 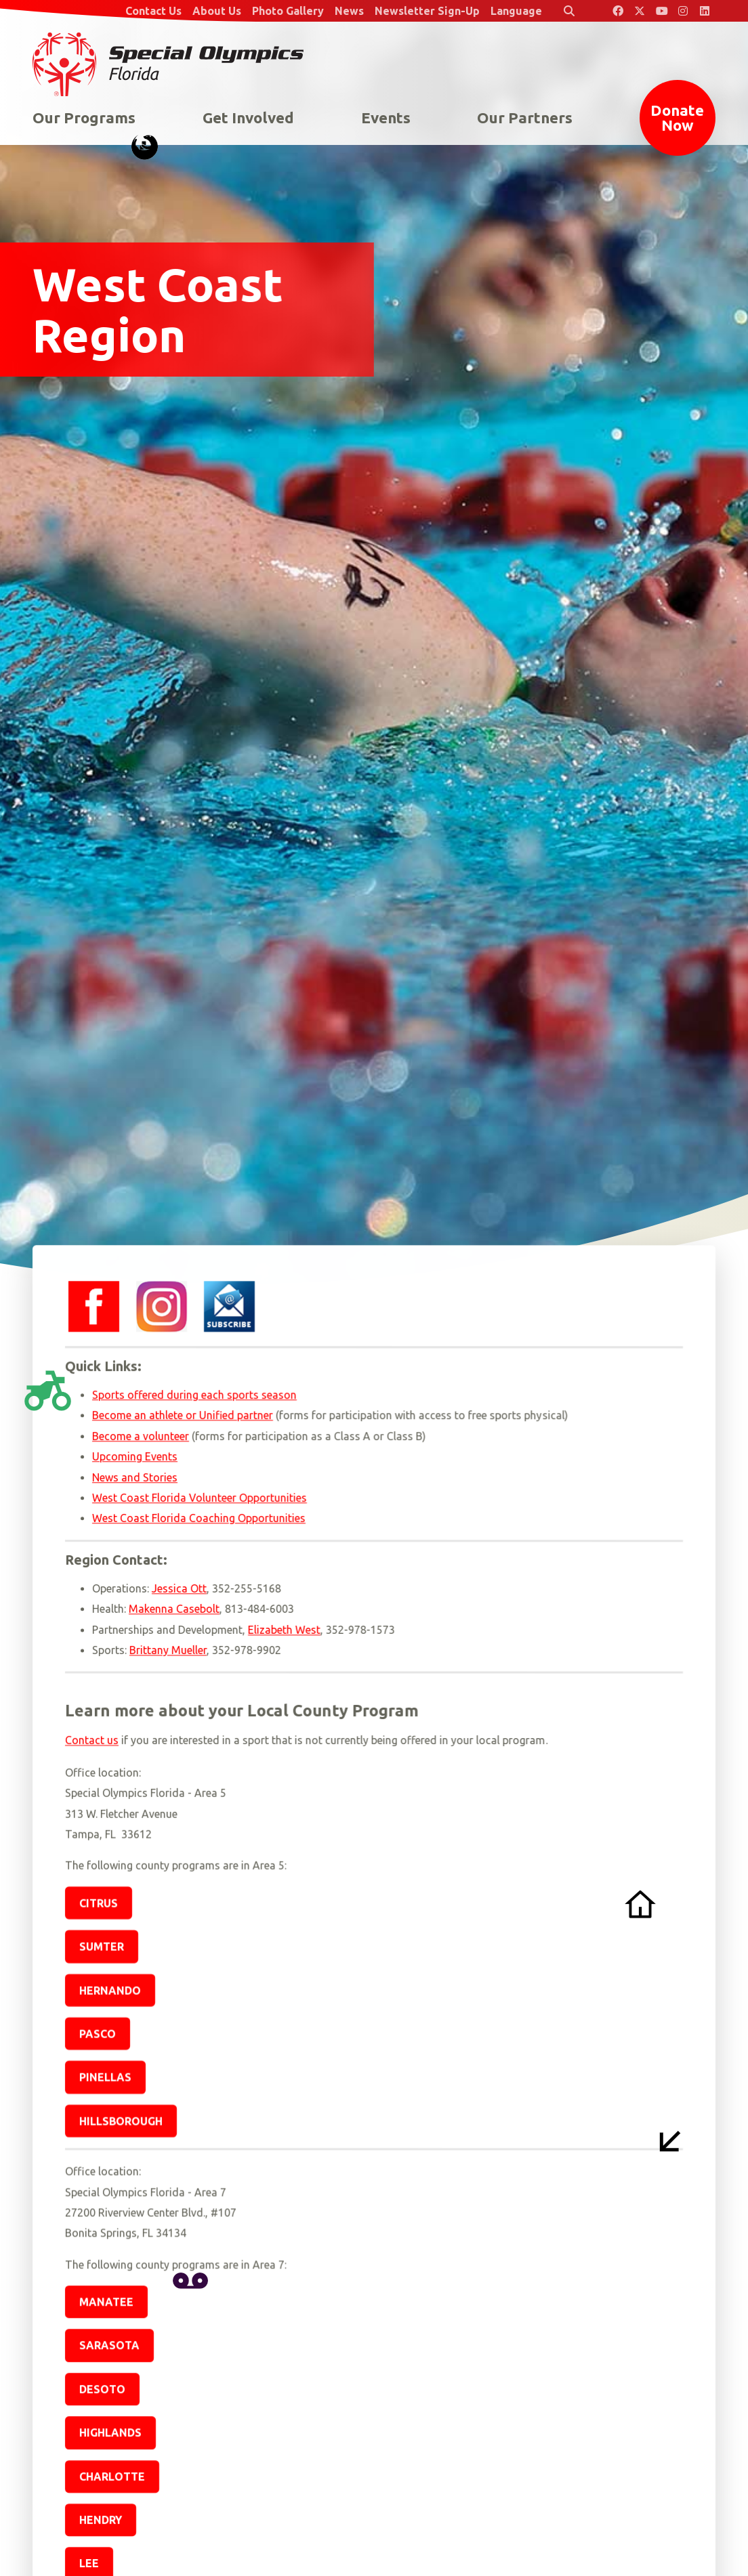 What do you see at coordinates (47, 1389) in the screenshot?
I see `select motorcycle as transportation mode` at bounding box center [47, 1389].